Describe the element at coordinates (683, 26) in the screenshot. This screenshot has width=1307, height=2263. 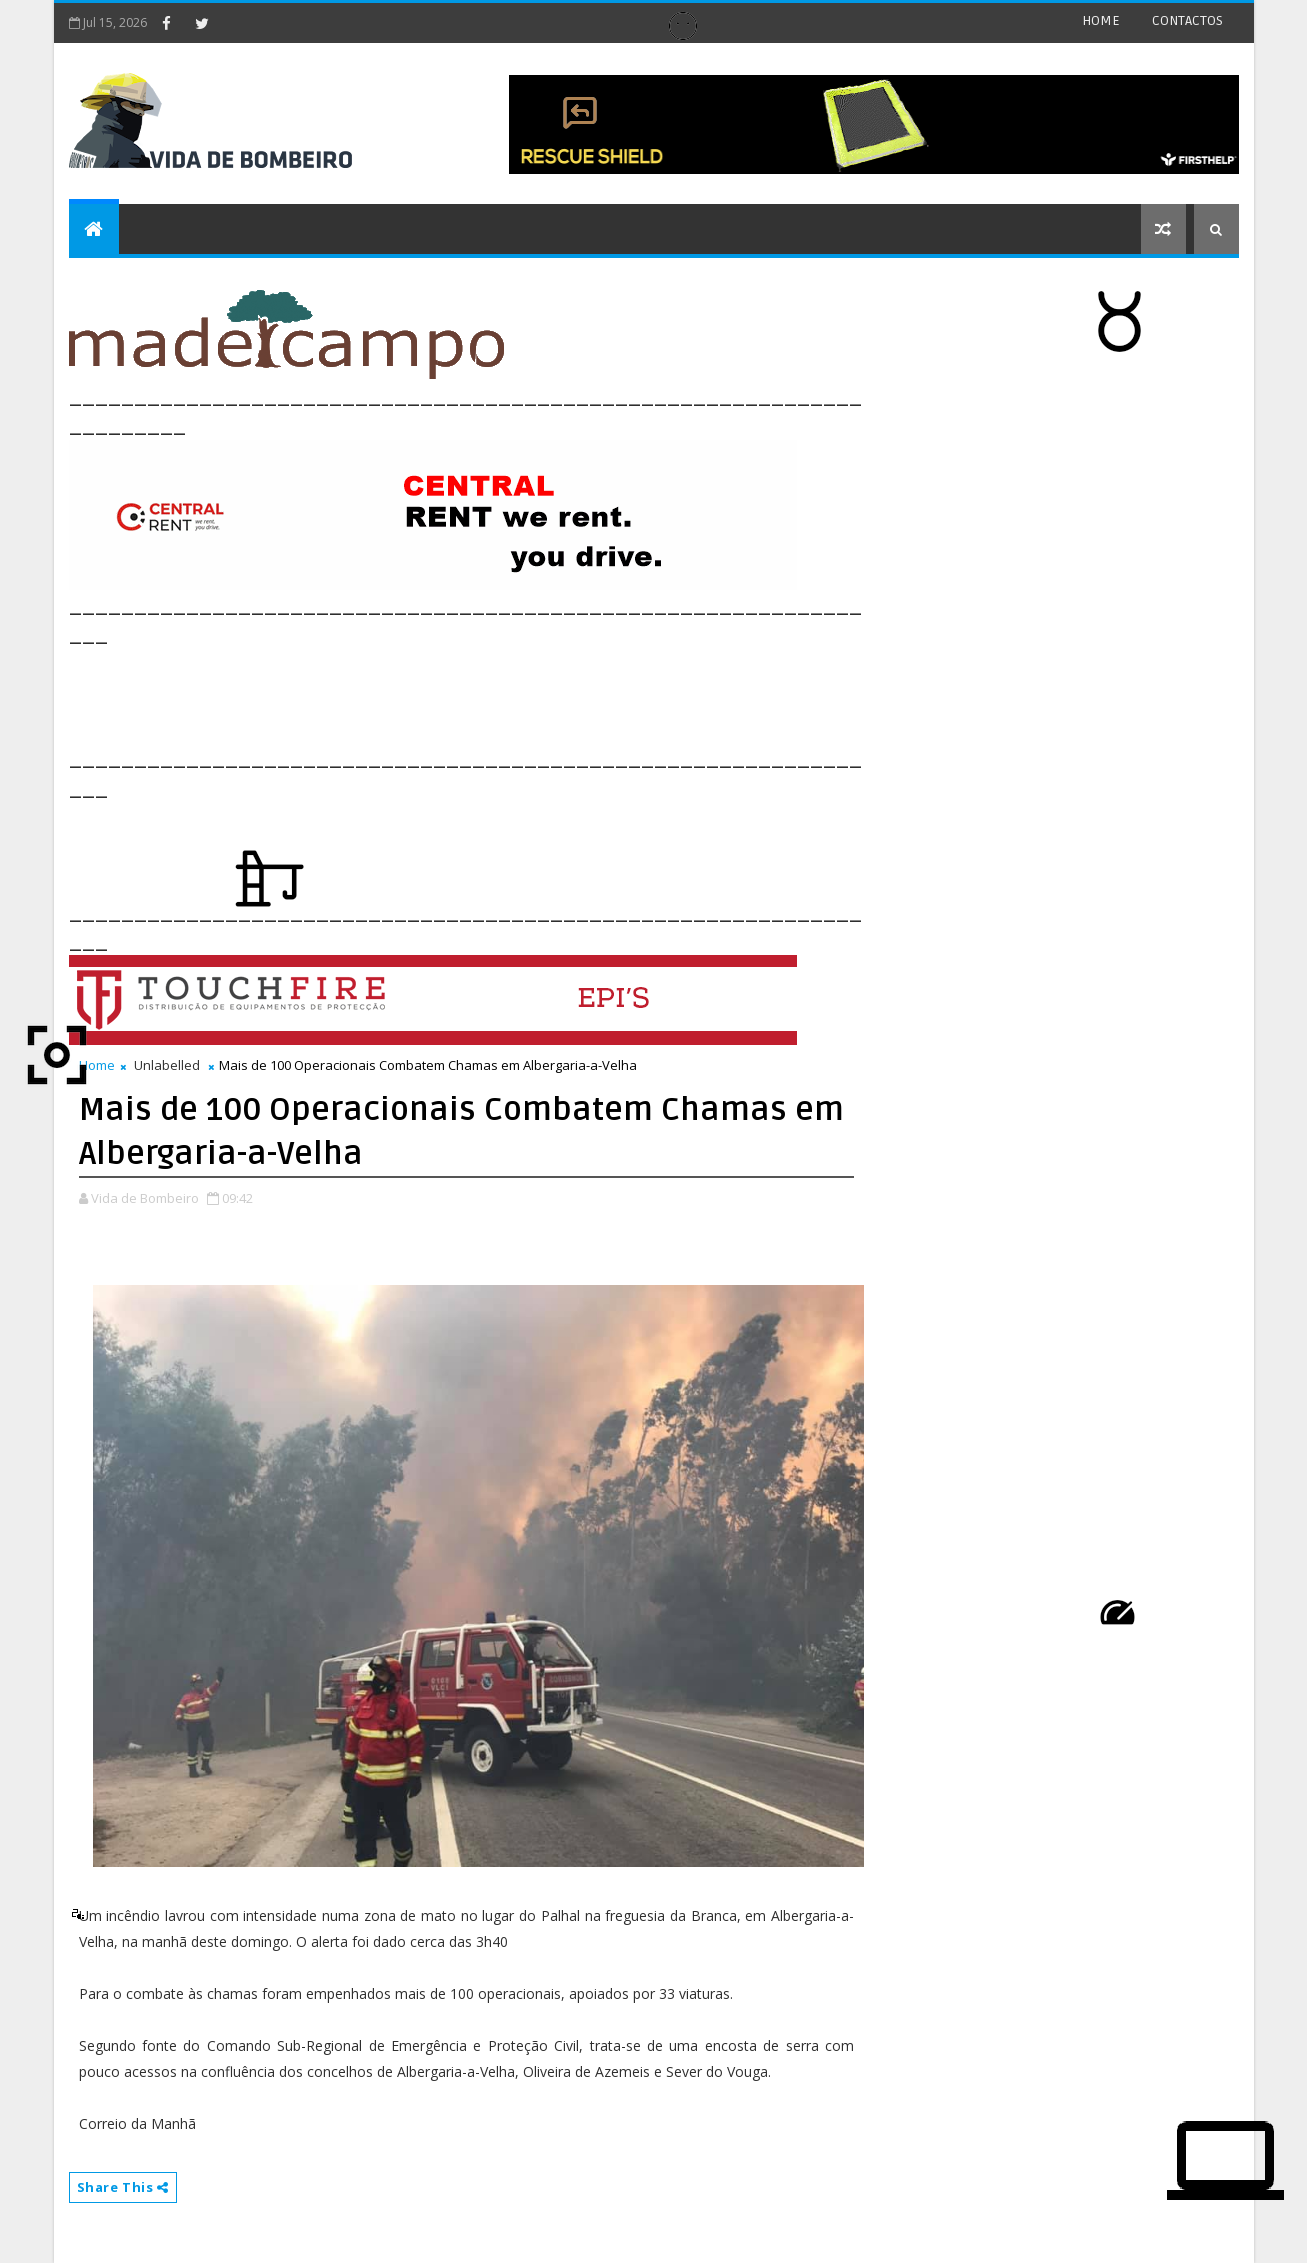
I see `indicates neutral or no reaction` at that location.